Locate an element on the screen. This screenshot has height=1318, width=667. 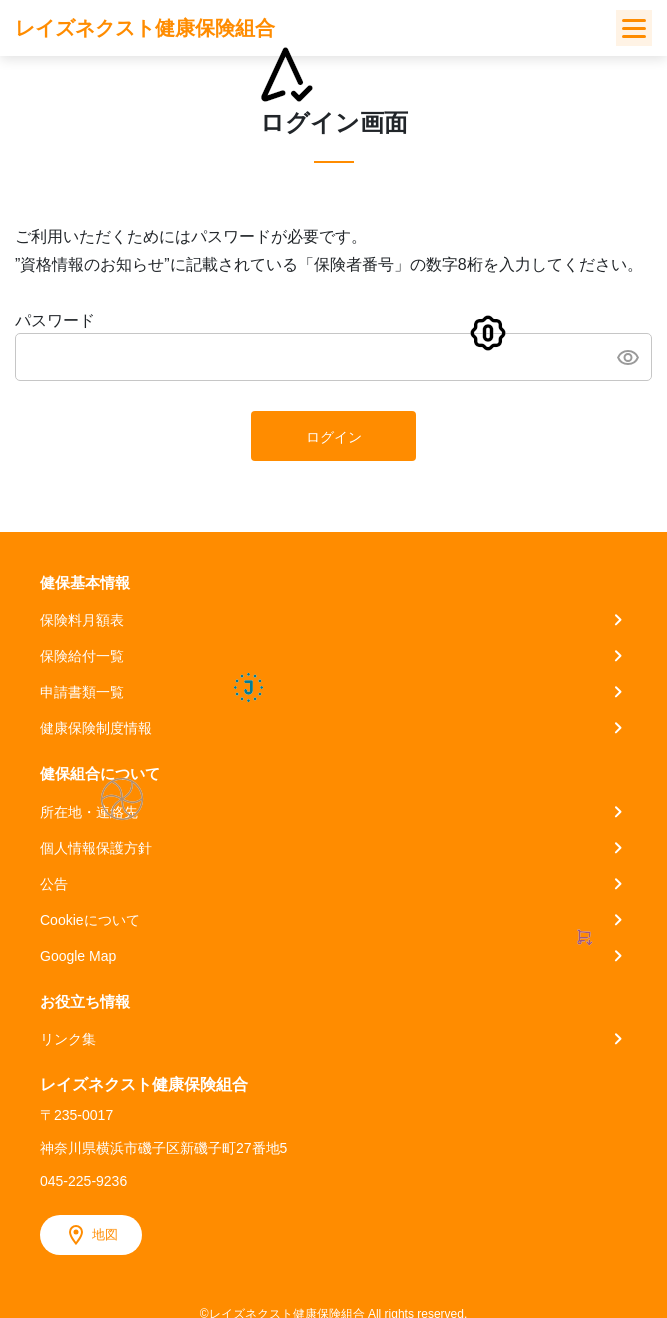
indicates a loading or pending state for item "J" is located at coordinates (248, 687).